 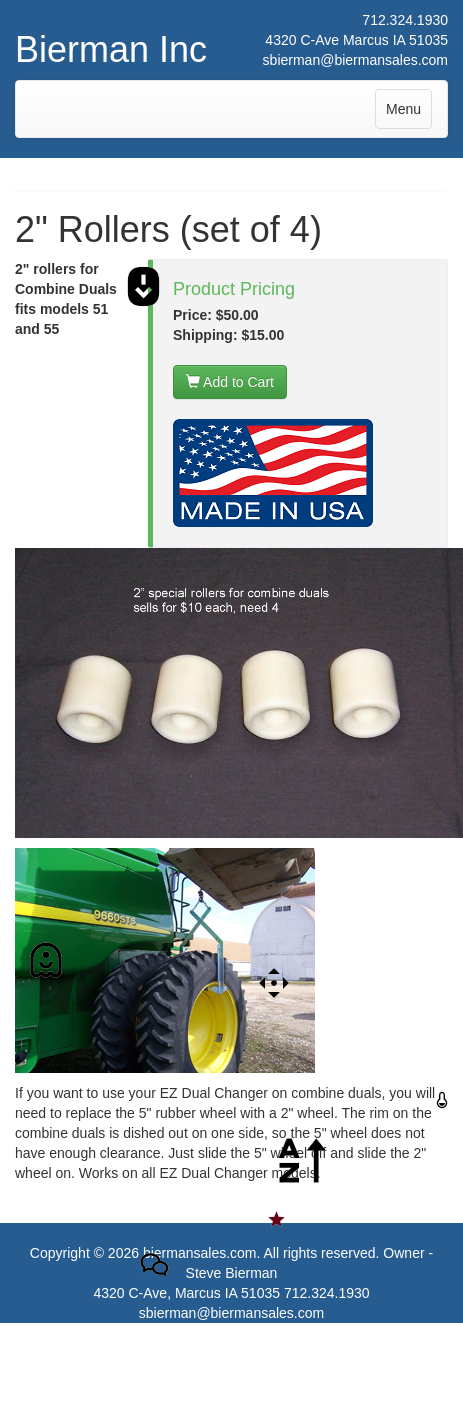 What do you see at coordinates (442, 1100) in the screenshot?
I see `indicates cold or low temperature` at bounding box center [442, 1100].